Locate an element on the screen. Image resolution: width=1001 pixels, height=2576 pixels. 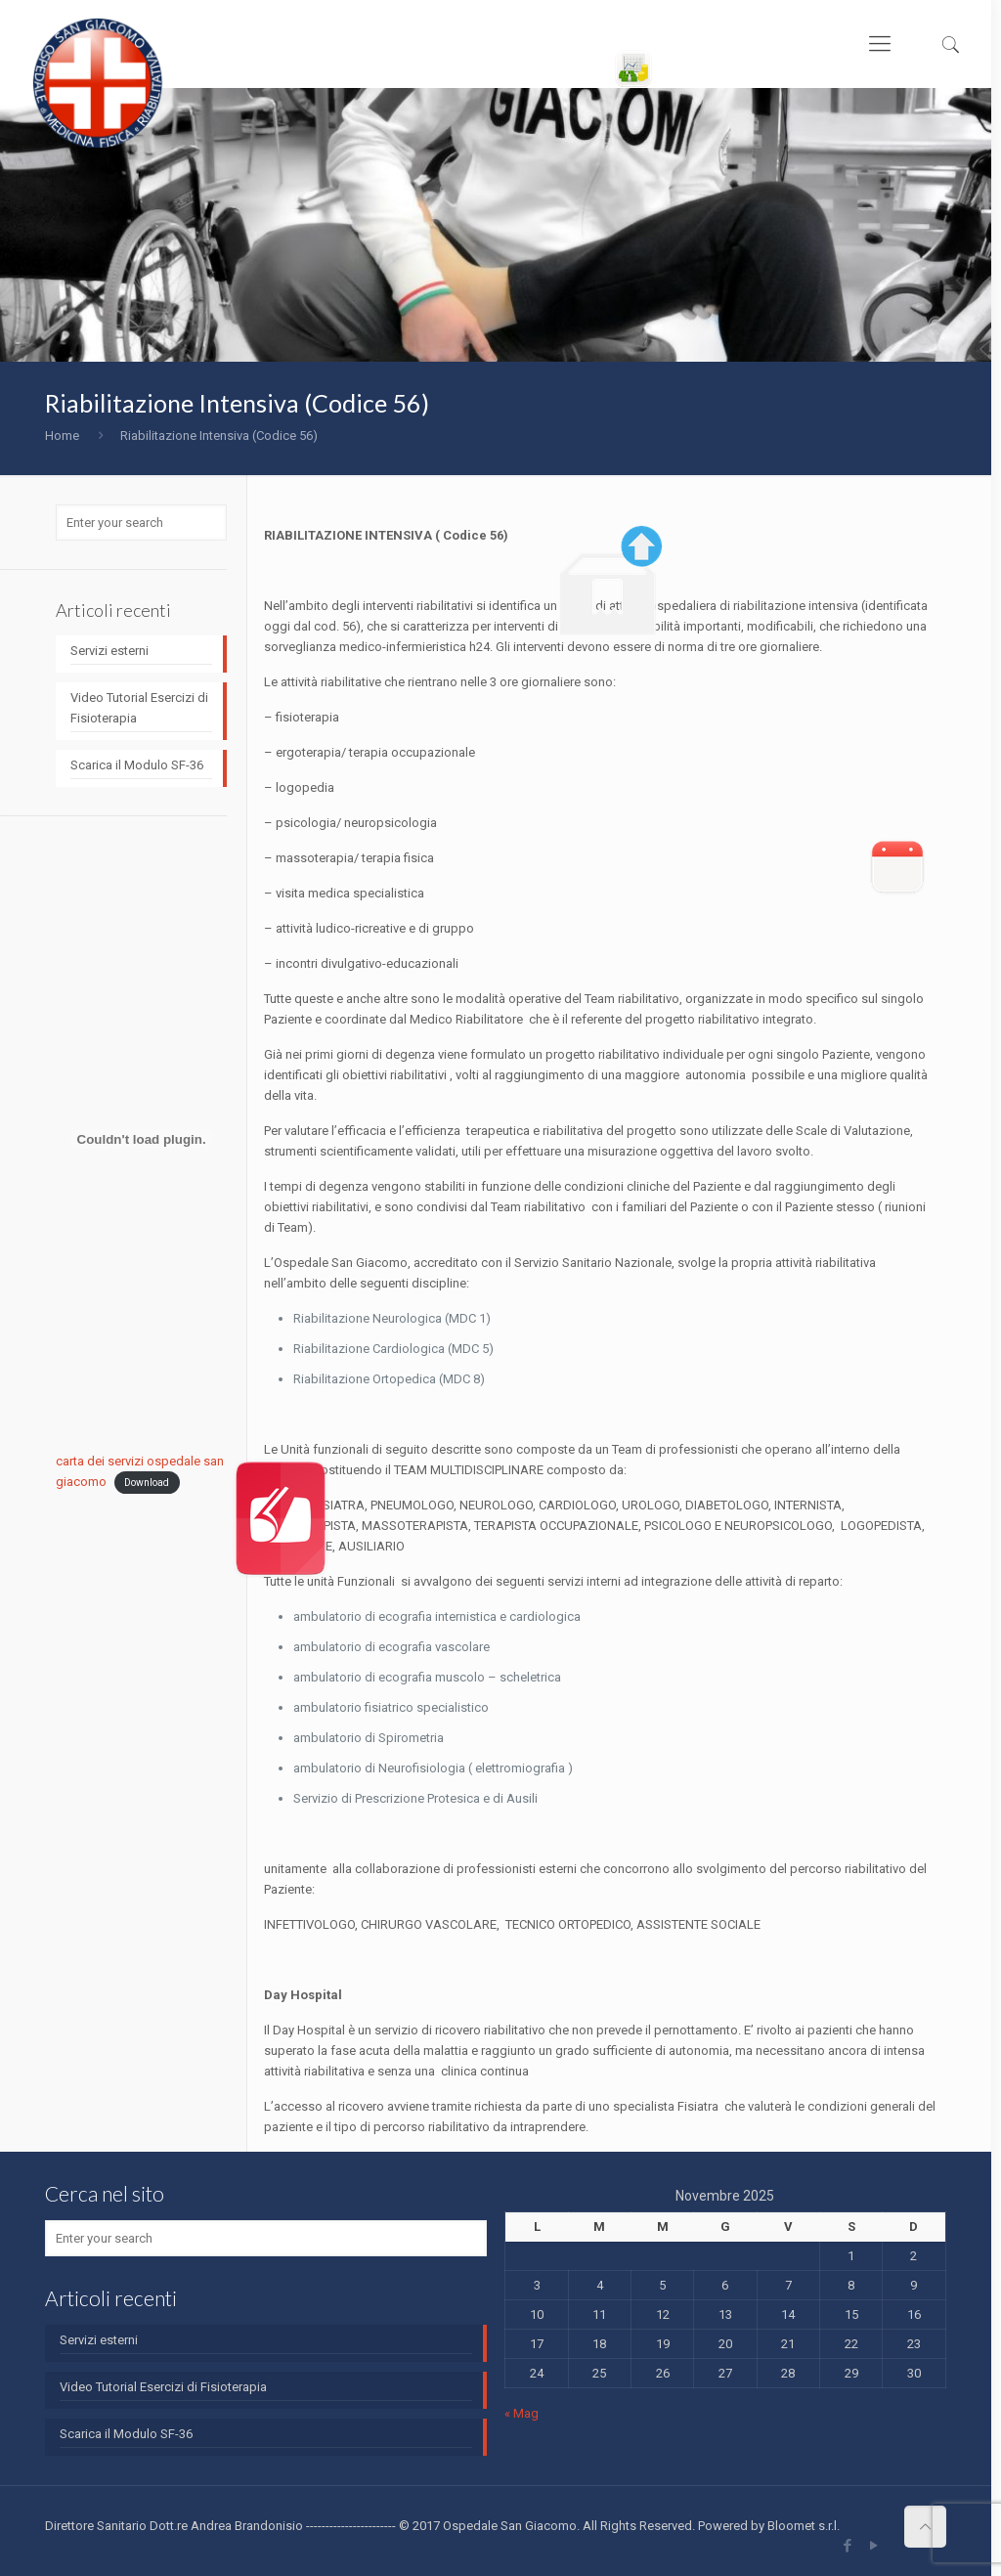
open a calendar file is located at coordinates (897, 867).